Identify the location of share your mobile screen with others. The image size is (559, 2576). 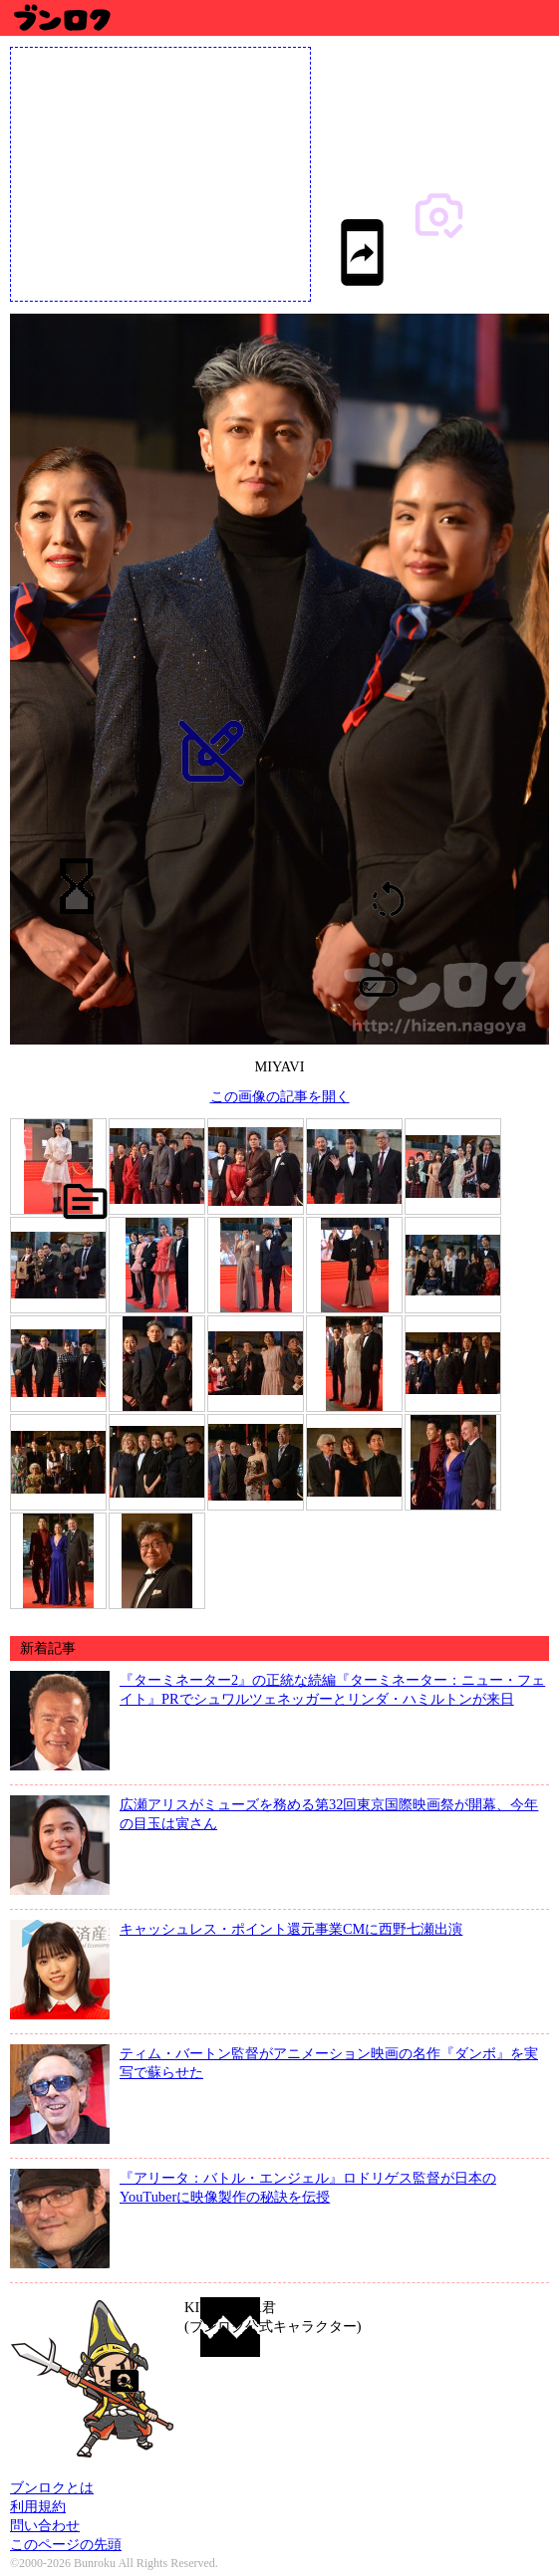
(362, 252).